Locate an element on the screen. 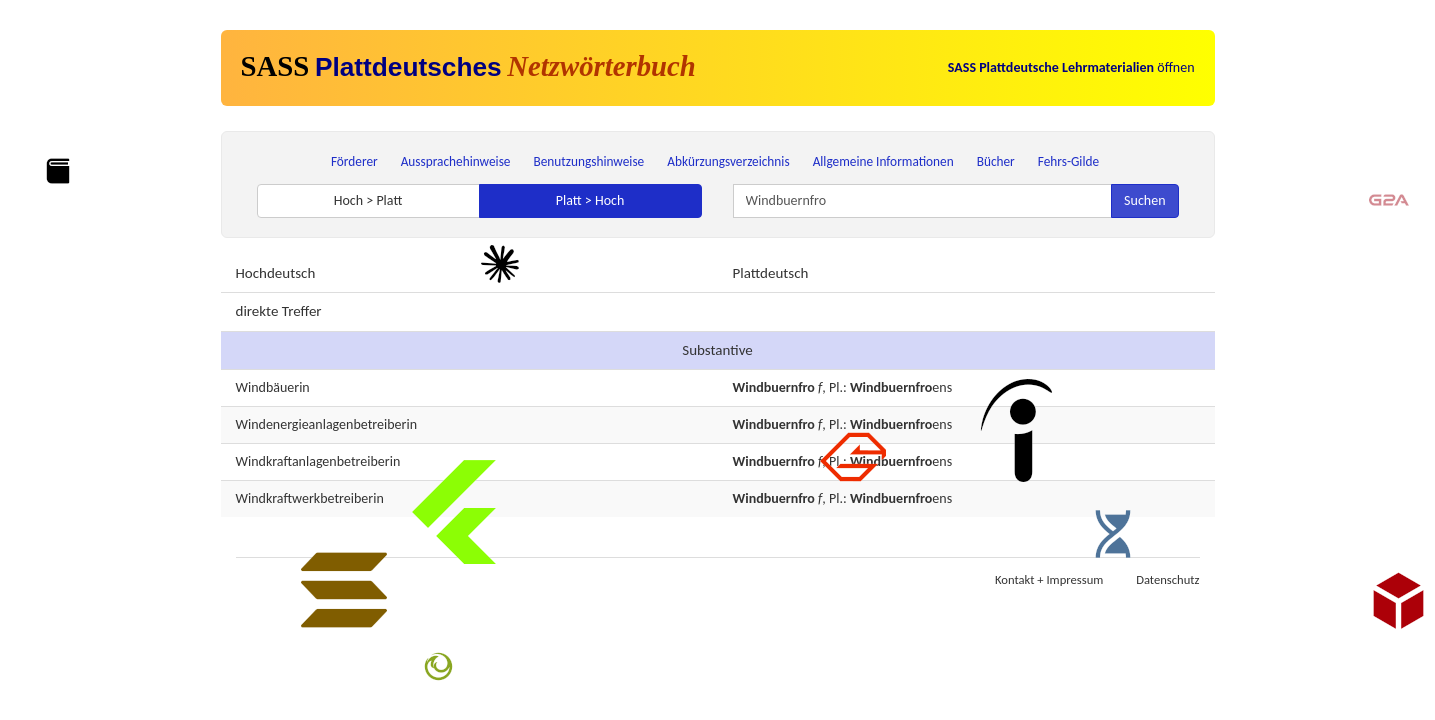 This screenshot has width=1435, height=720. garuda linux operating system logo is located at coordinates (853, 457).